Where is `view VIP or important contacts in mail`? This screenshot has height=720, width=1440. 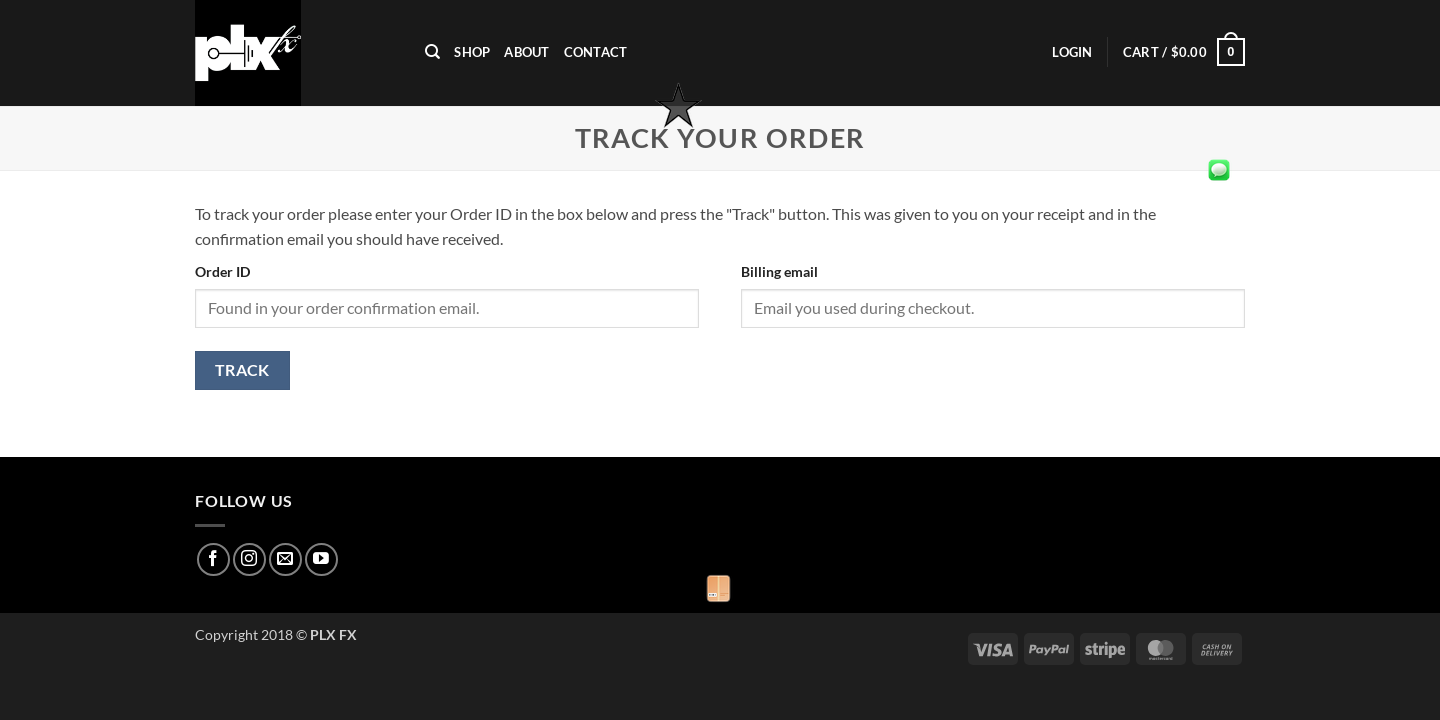 view VIP or important contacts in mail is located at coordinates (678, 105).